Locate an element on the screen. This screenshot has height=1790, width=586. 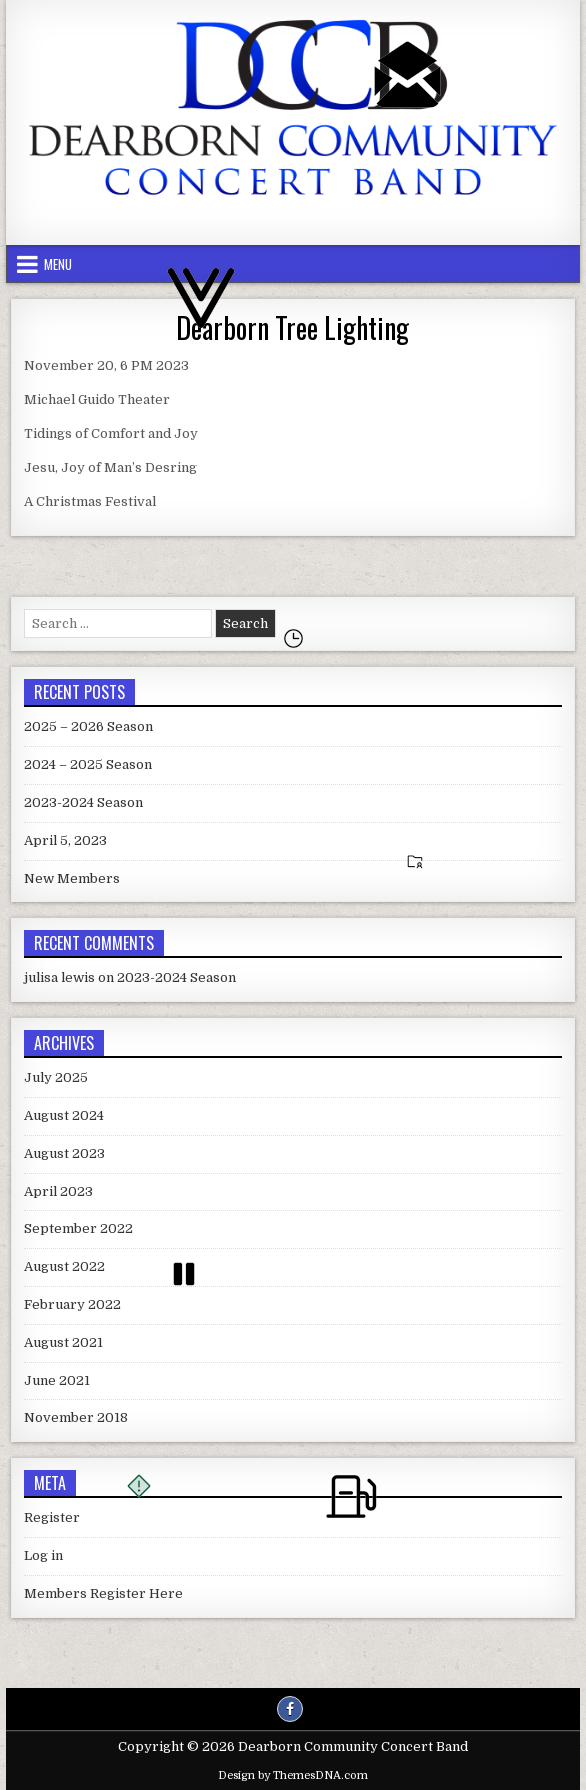
pause media playback is located at coordinates (184, 1274).